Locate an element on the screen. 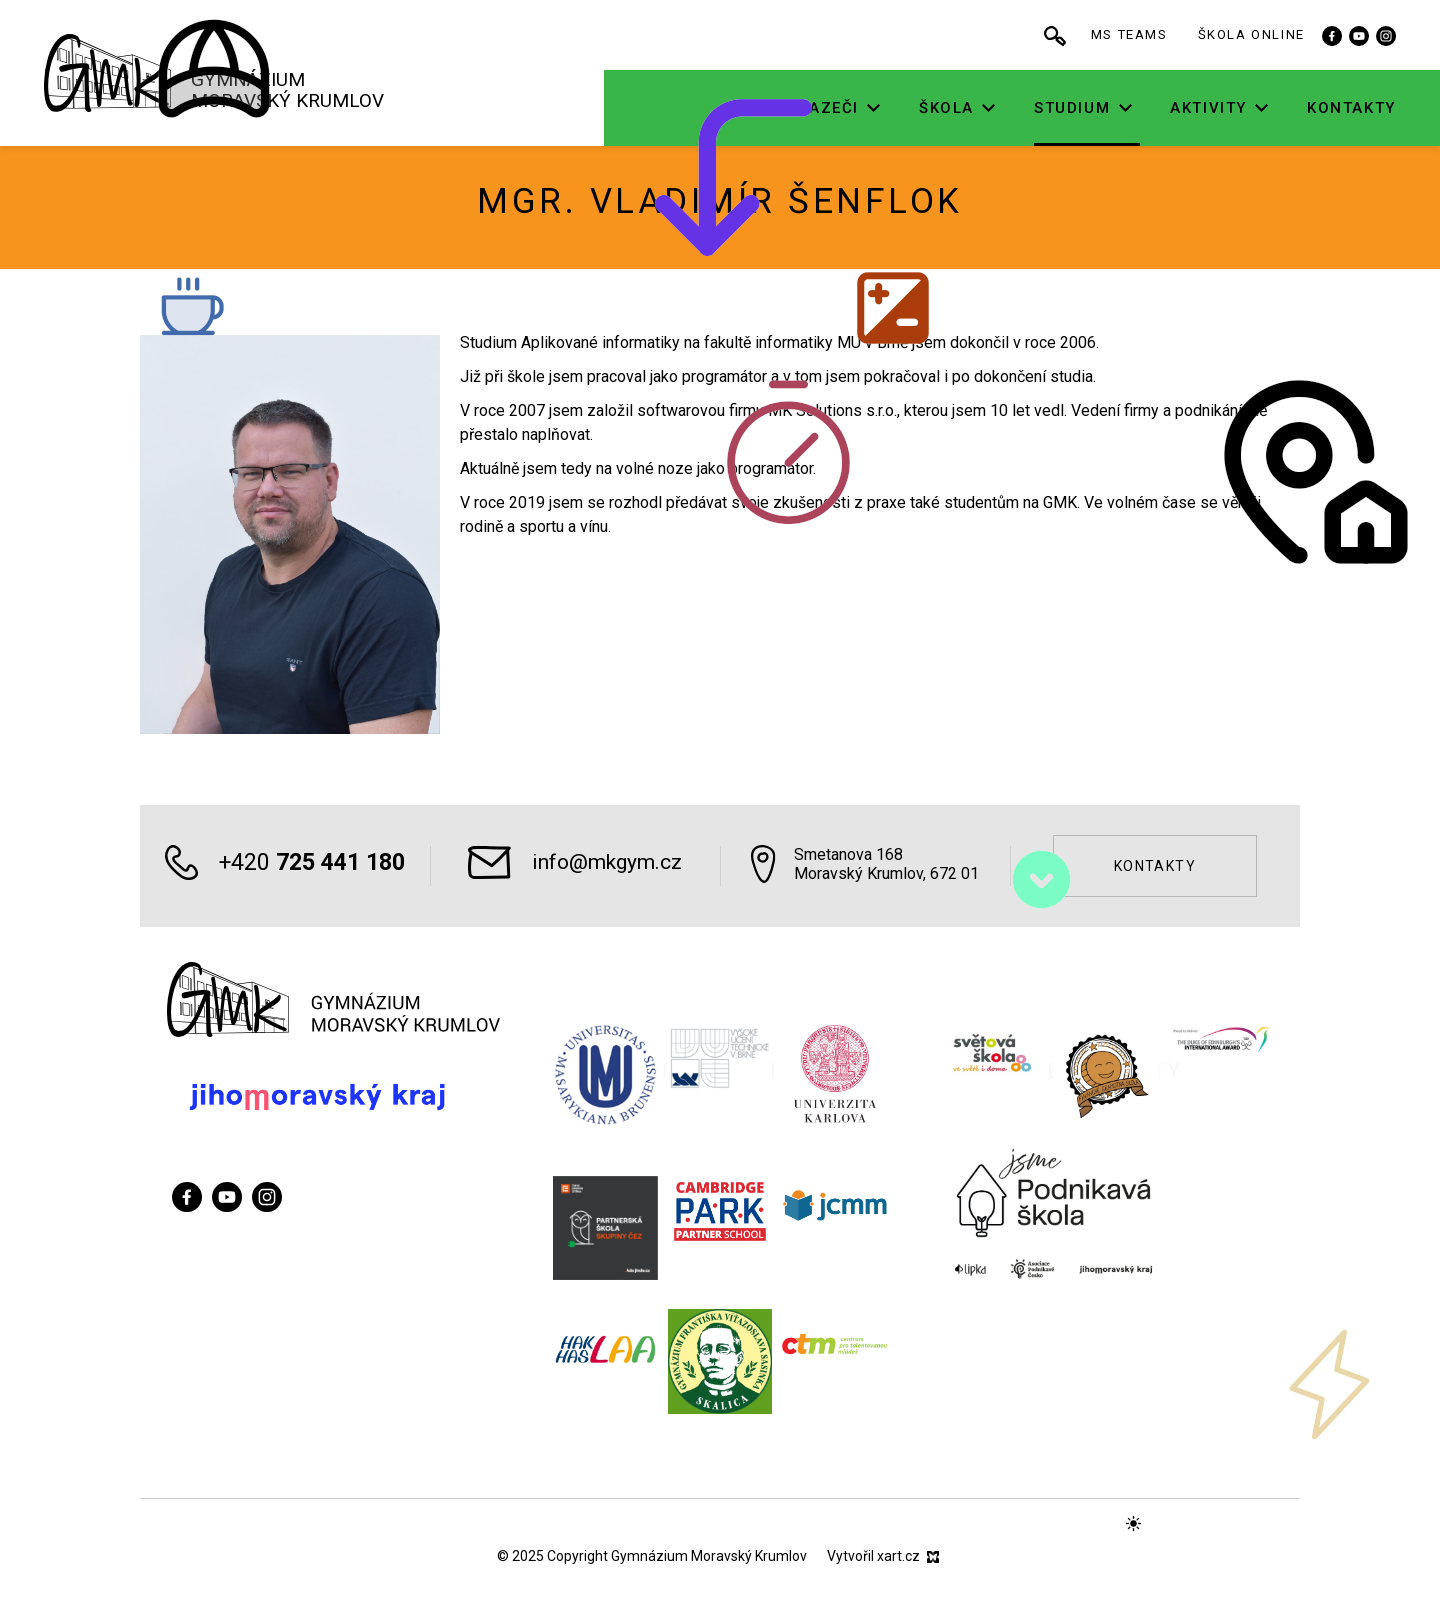 This screenshot has width=1440, height=1615. start or set a timer is located at coordinates (788, 457).